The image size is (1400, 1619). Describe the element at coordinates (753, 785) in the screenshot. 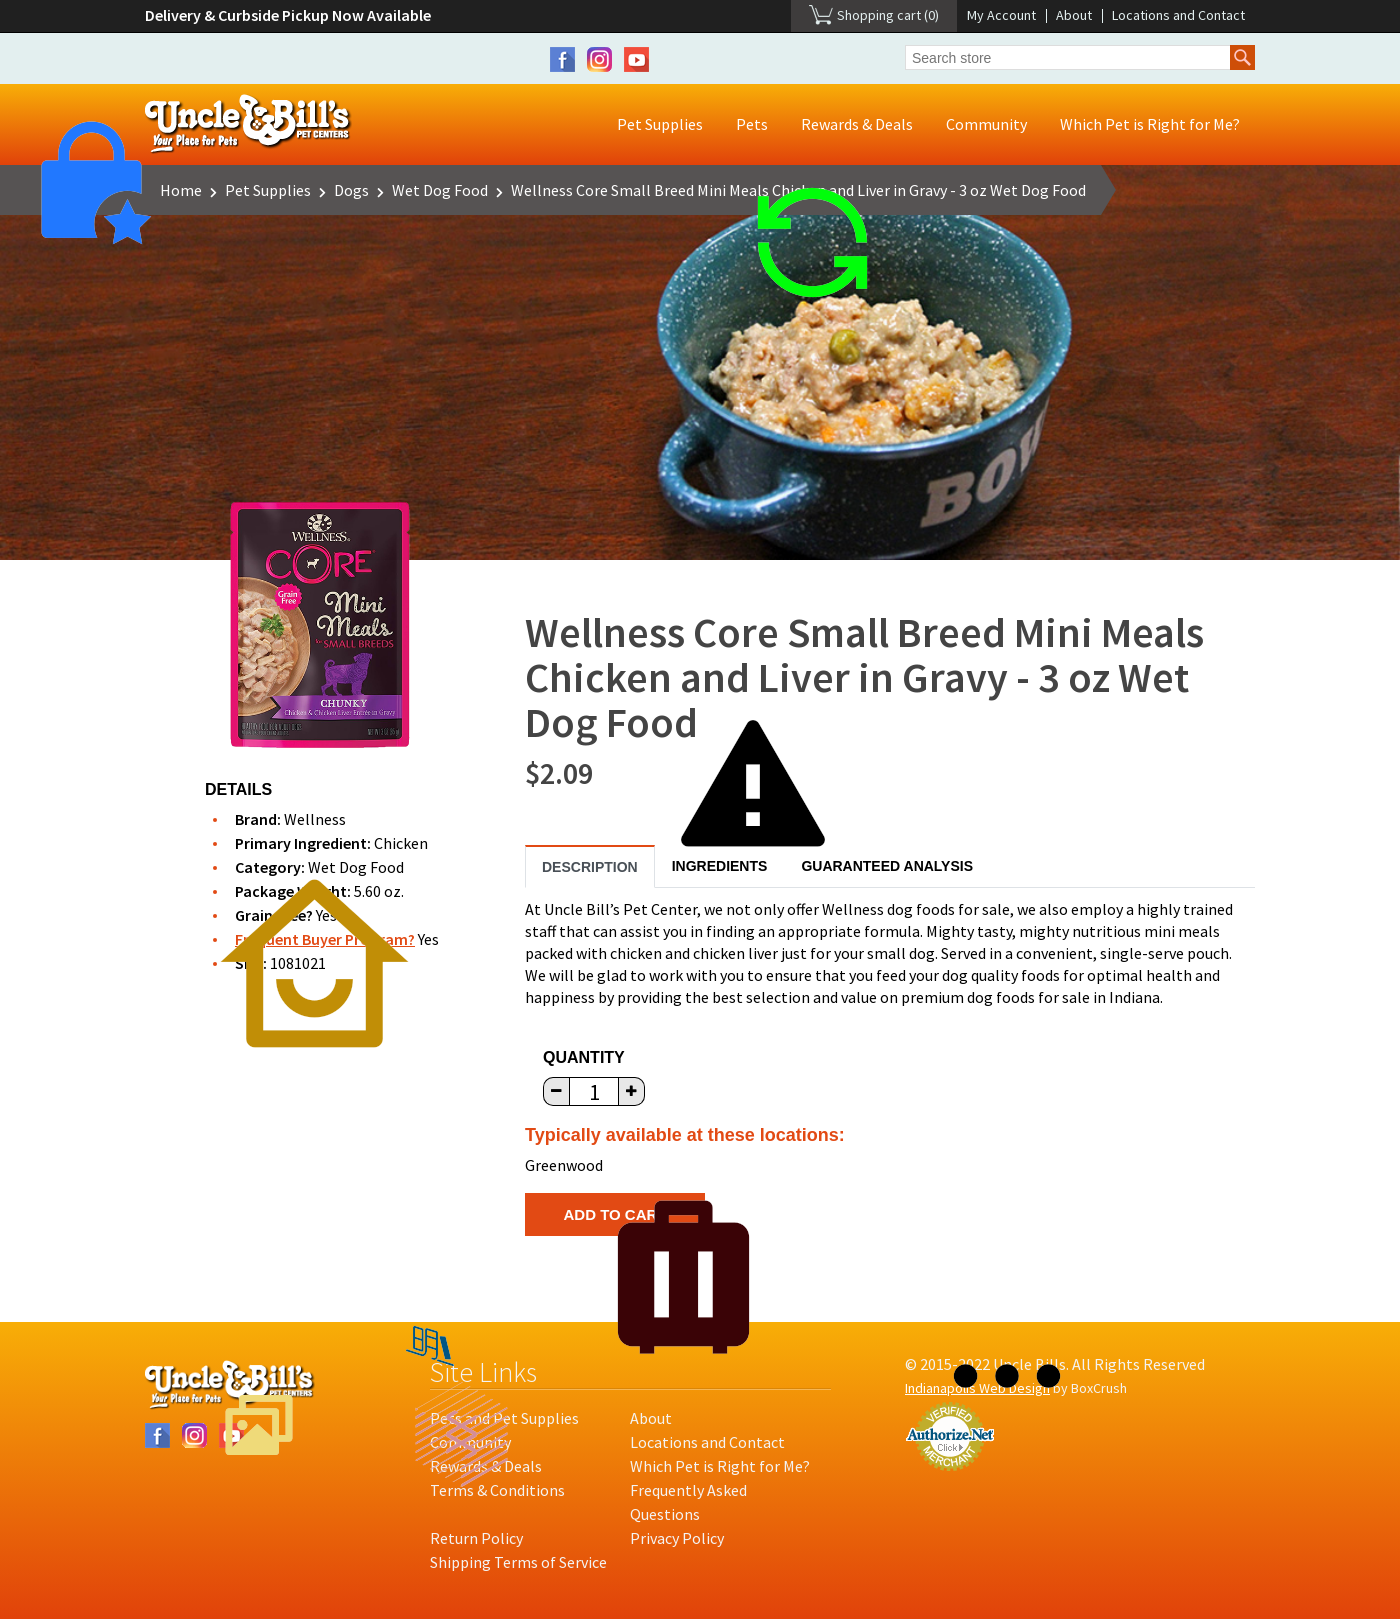

I see `indicates a warning or alert that requires attention` at that location.